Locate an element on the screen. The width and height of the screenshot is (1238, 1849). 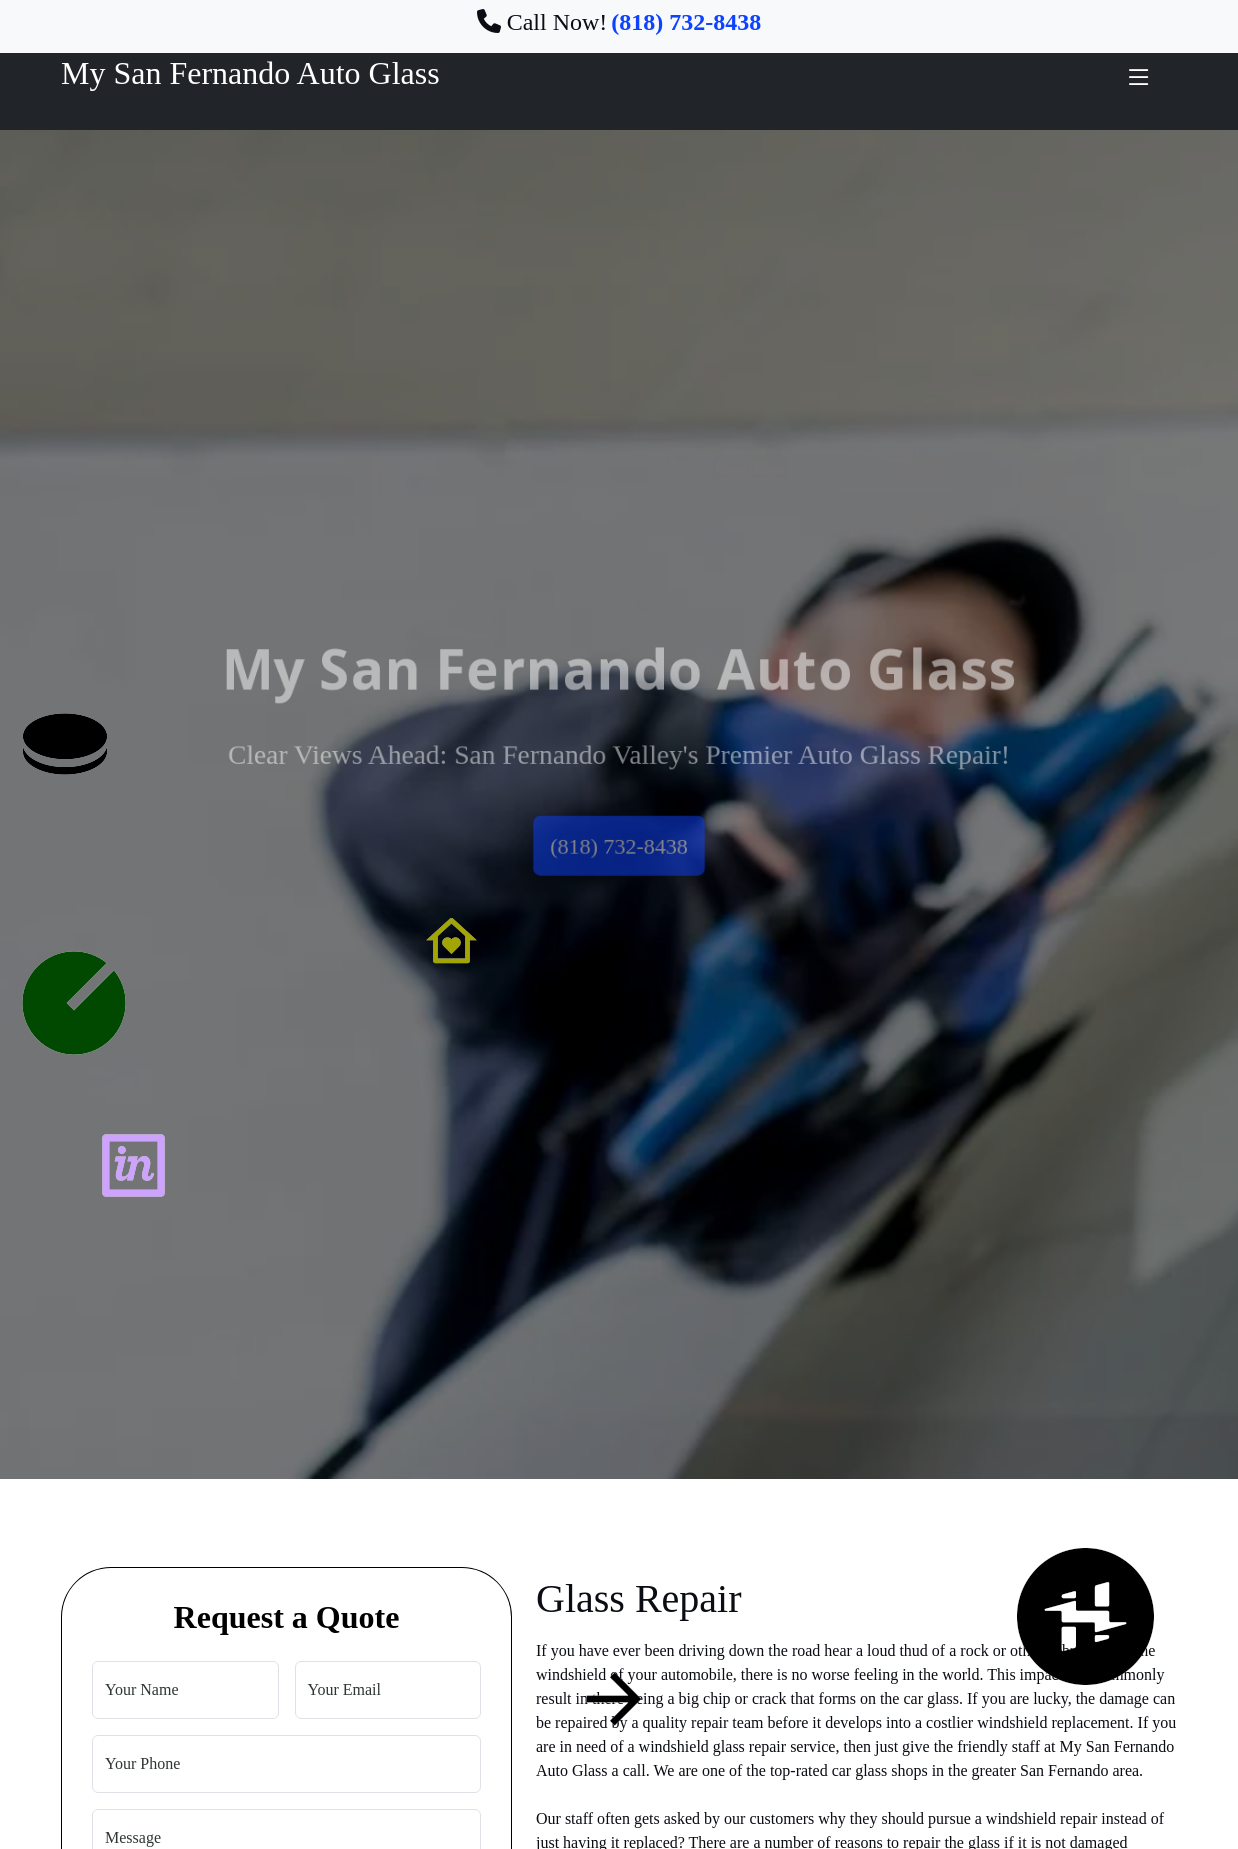
view your coin balance or currency is located at coordinates (65, 744).